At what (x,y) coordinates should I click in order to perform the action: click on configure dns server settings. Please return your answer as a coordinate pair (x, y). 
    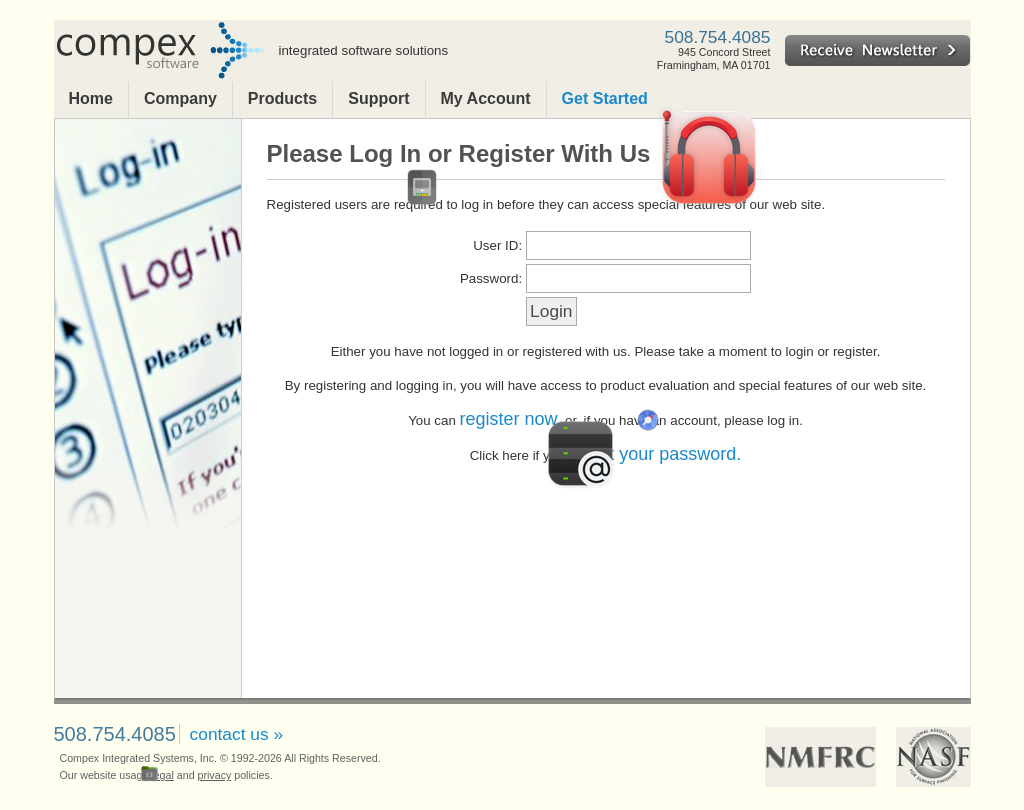
    Looking at the image, I should click on (580, 453).